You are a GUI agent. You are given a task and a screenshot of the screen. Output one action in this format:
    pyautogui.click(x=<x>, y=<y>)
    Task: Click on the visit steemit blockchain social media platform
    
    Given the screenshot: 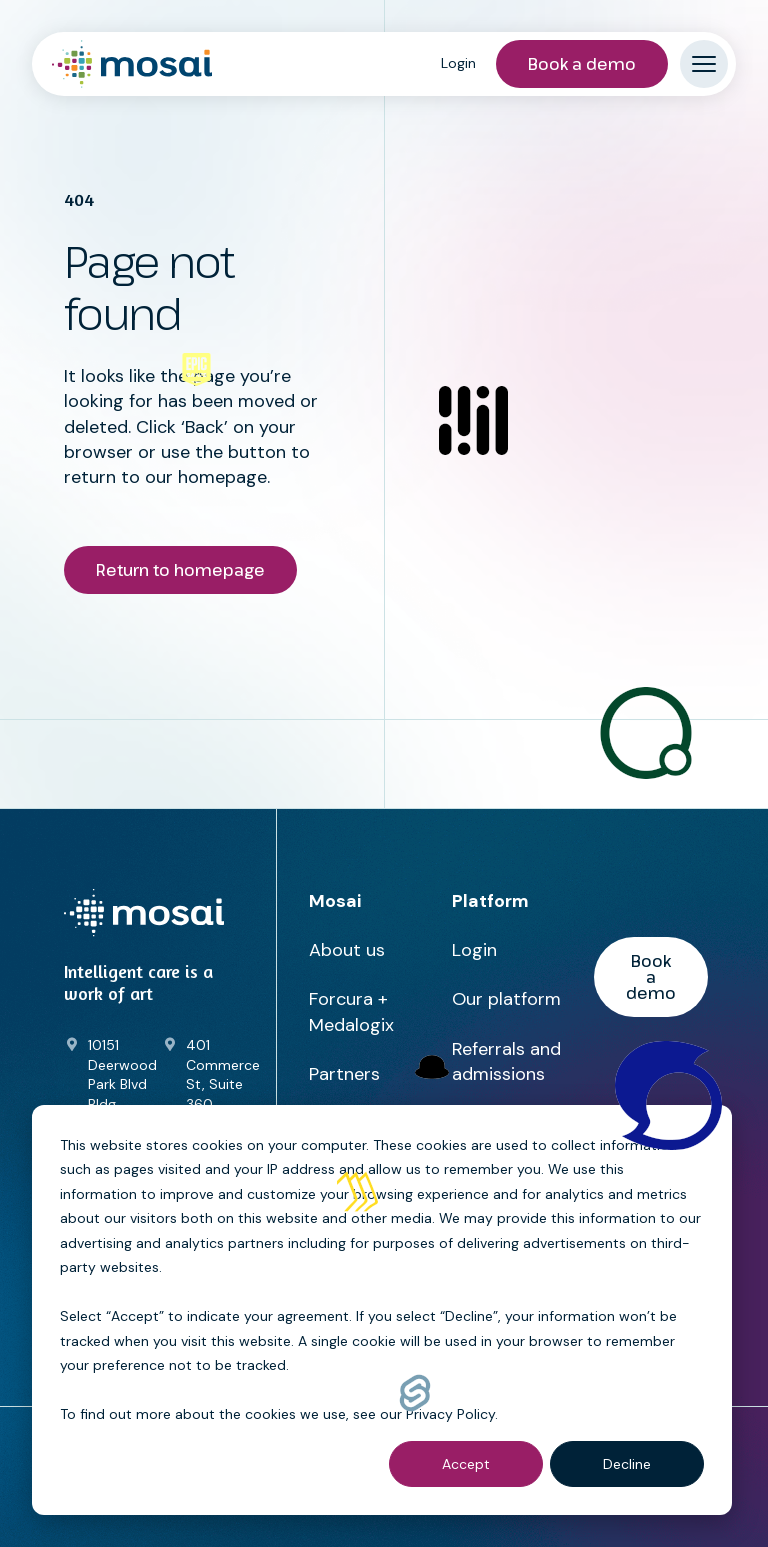 What is the action you would take?
    pyautogui.click(x=668, y=1095)
    